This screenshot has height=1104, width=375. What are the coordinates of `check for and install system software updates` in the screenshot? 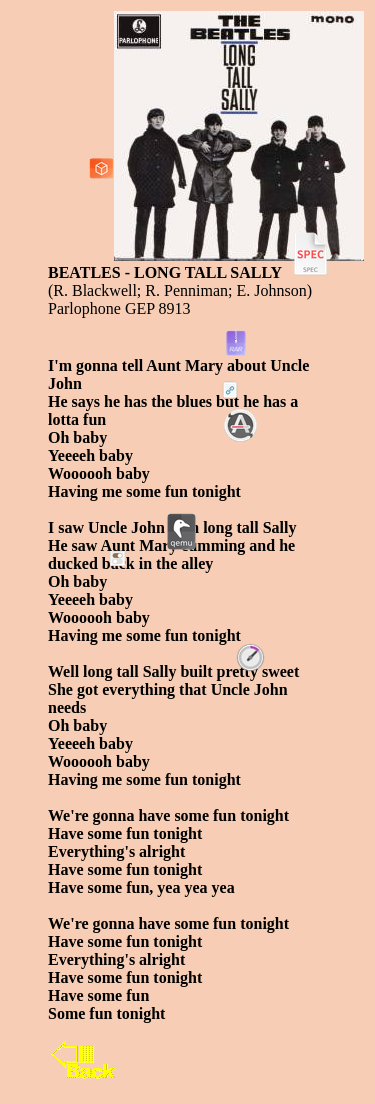 It's located at (240, 425).